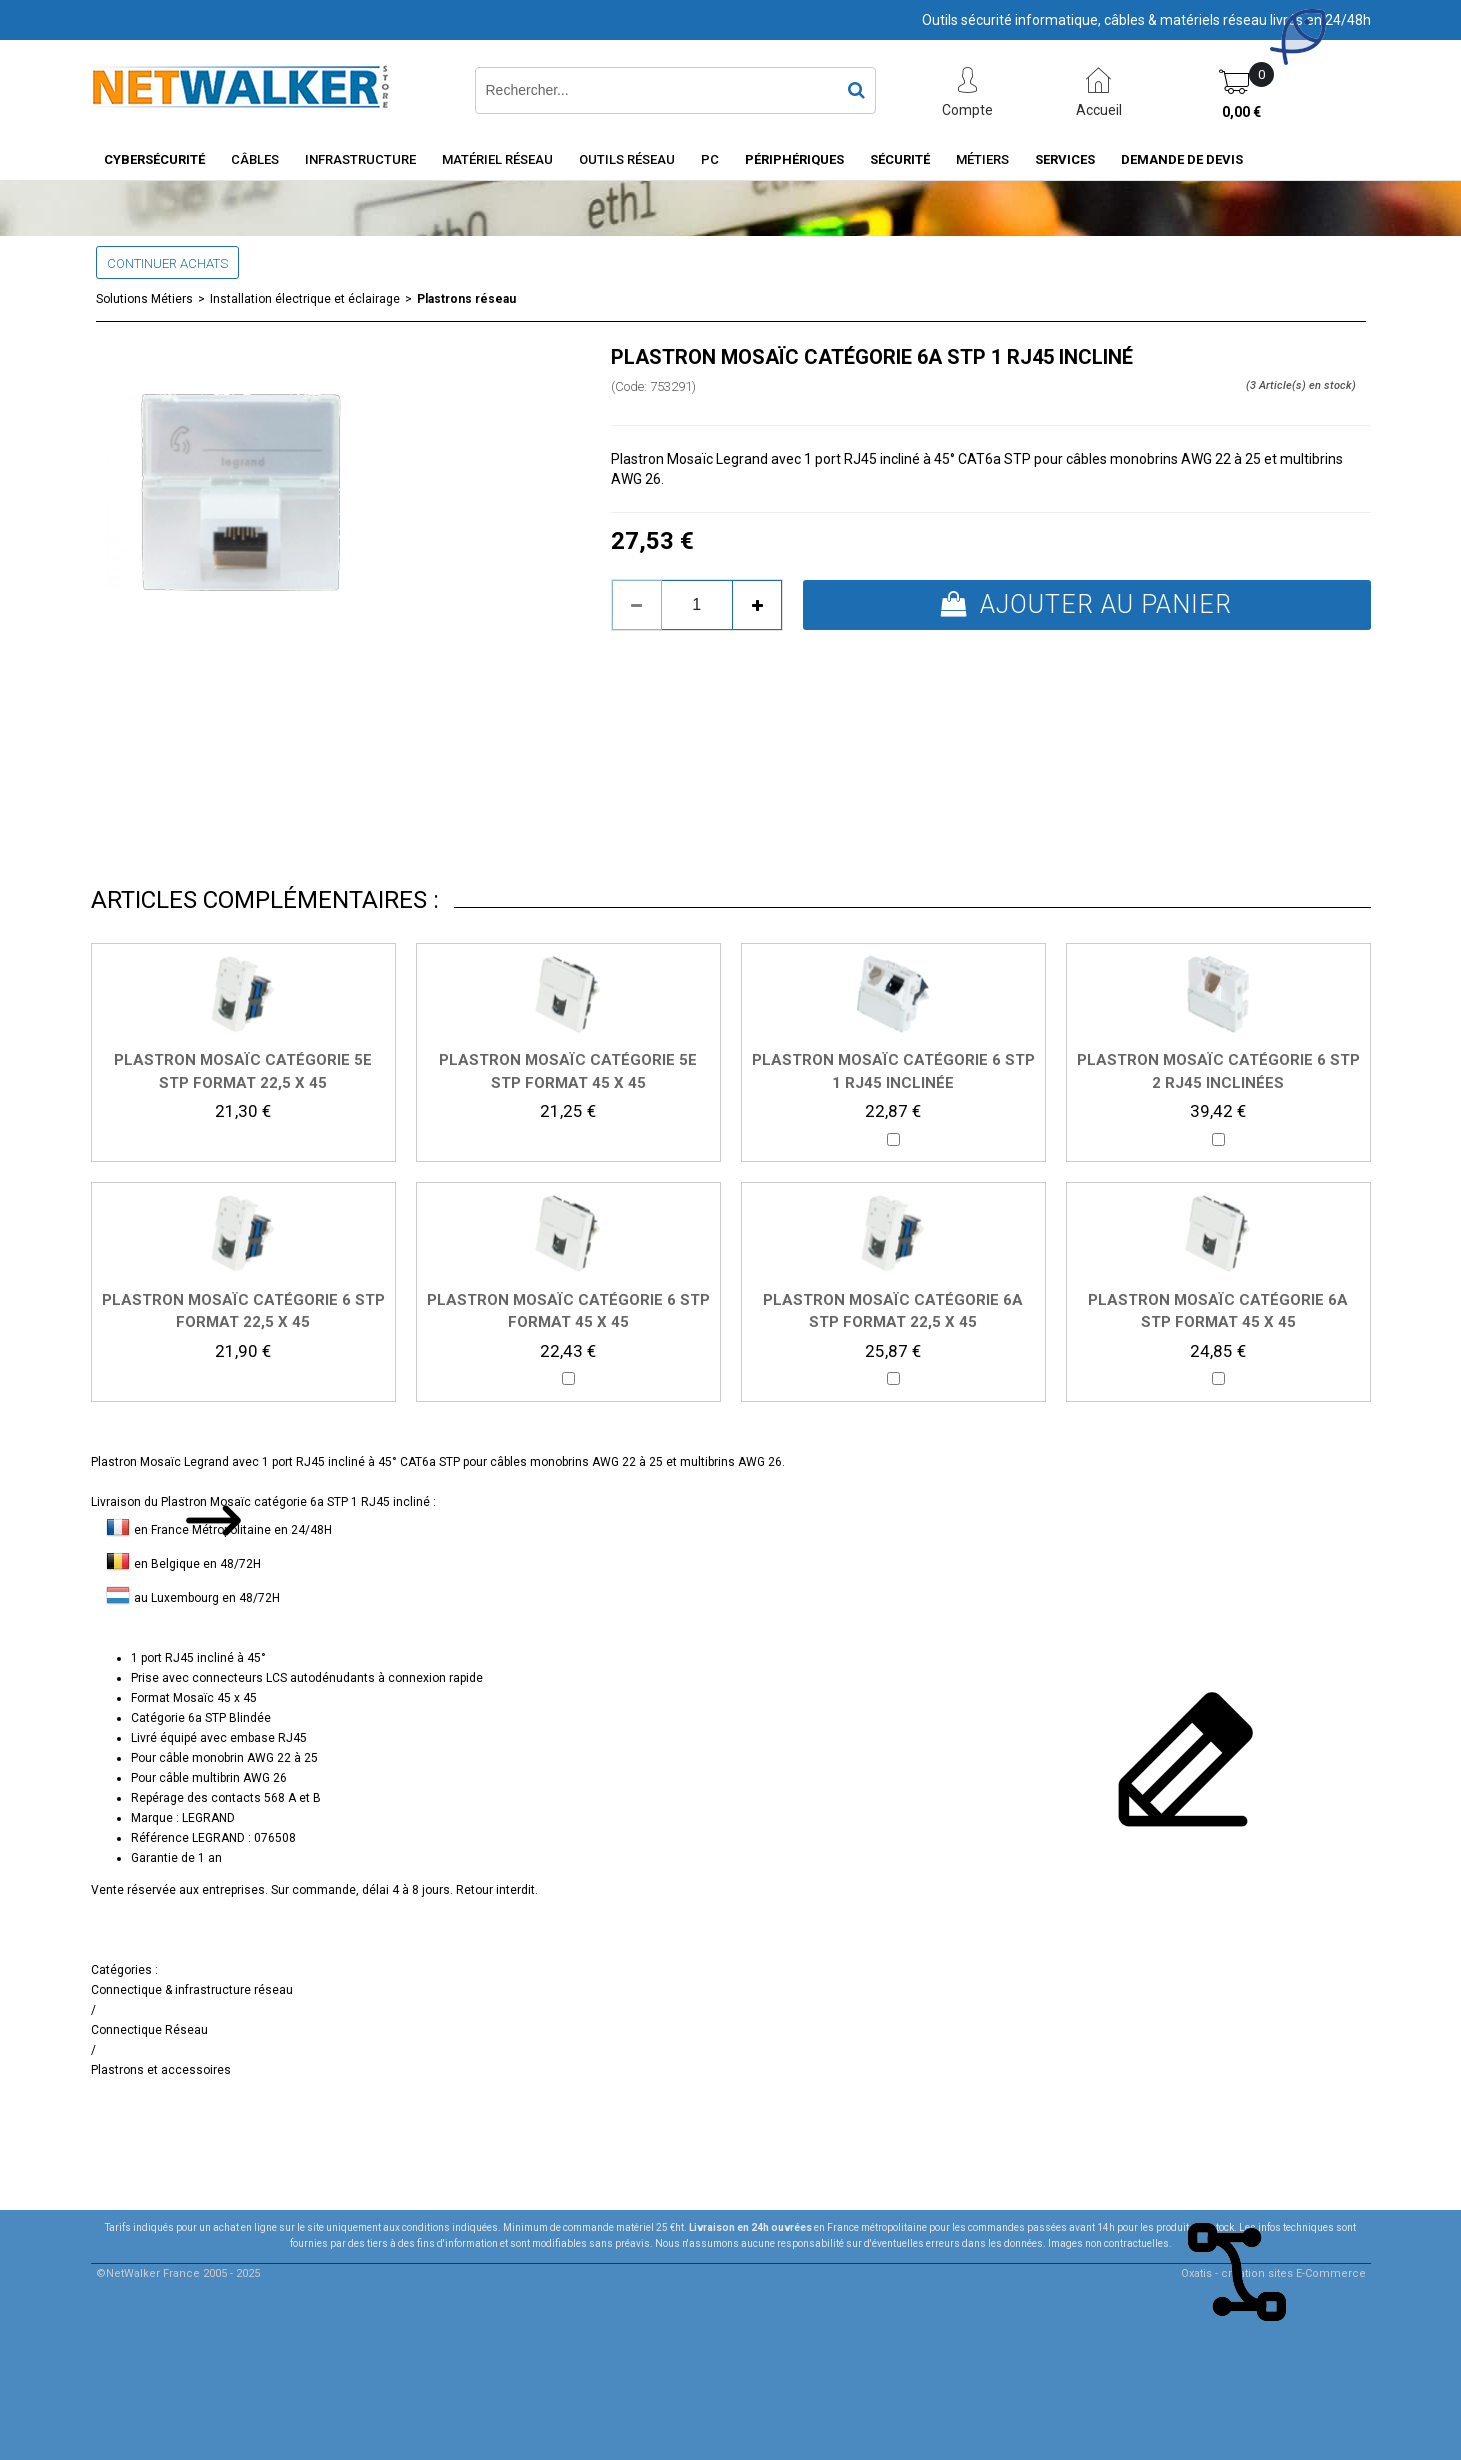  I want to click on edit bezier curve handles, so click(1237, 2272).